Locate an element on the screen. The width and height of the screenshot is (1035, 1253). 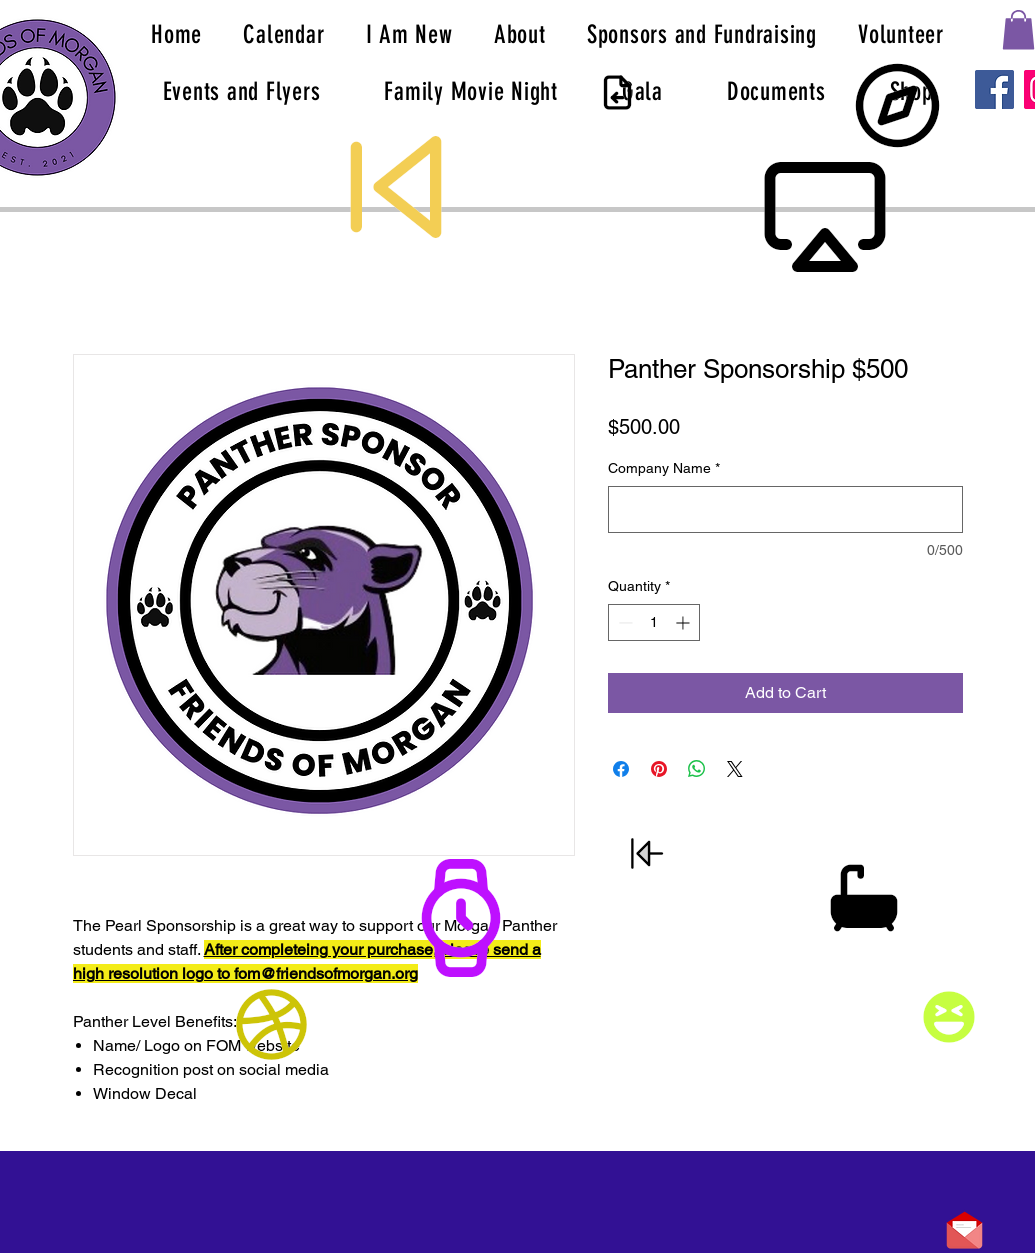
access navigation or directional features is located at coordinates (897, 105).